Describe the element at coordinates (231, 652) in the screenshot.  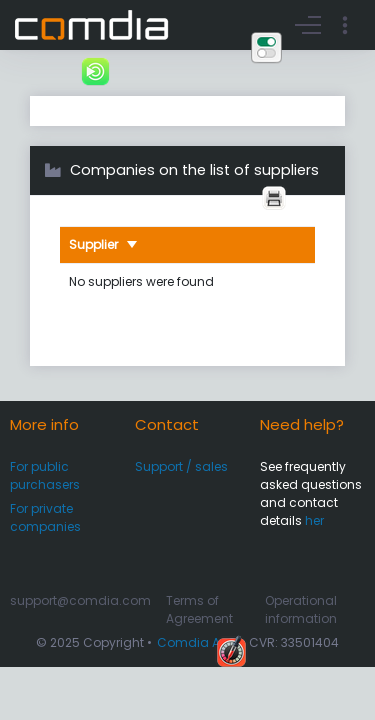
I see `open Digital Color Meter app` at that location.